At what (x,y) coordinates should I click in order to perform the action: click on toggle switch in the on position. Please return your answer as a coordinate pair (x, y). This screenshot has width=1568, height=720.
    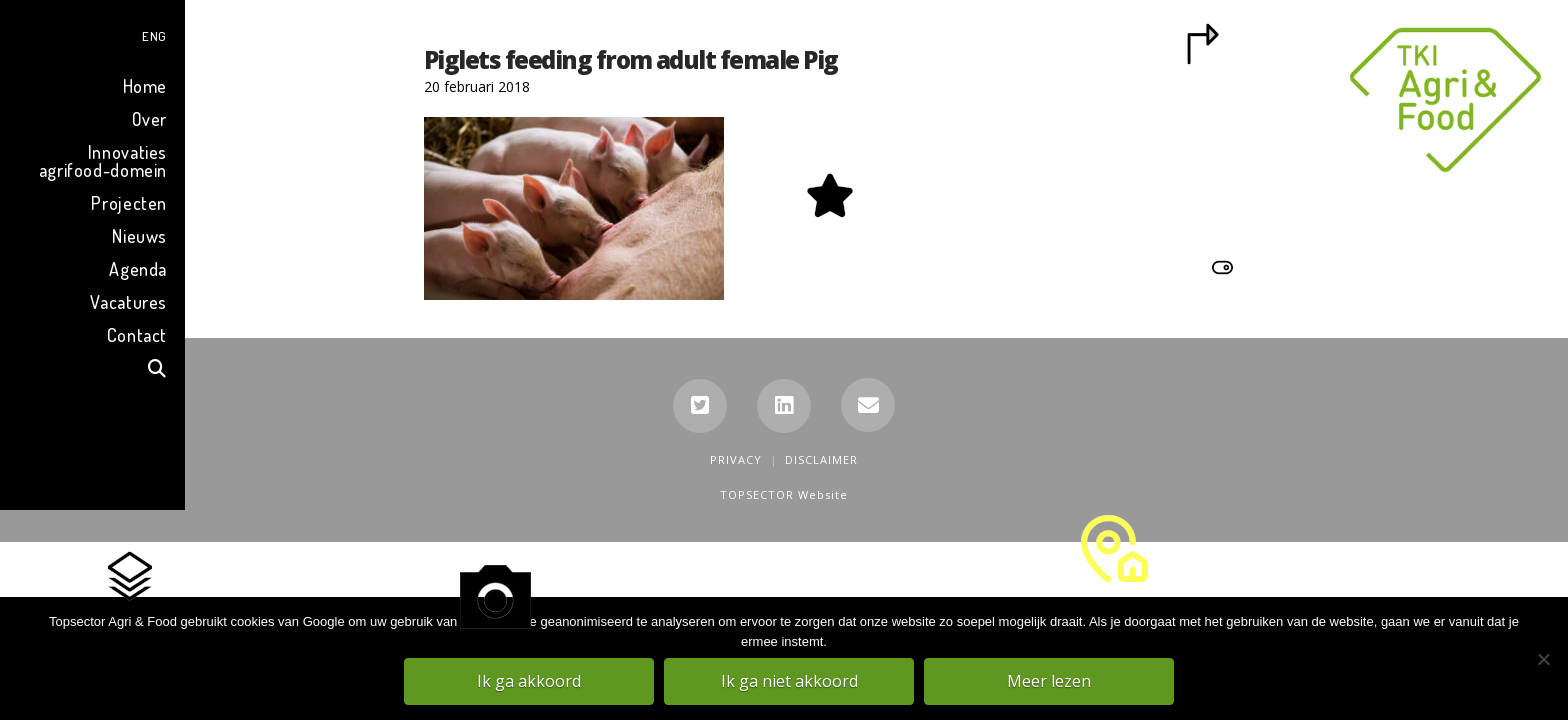
    Looking at the image, I should click on (1222, 267).